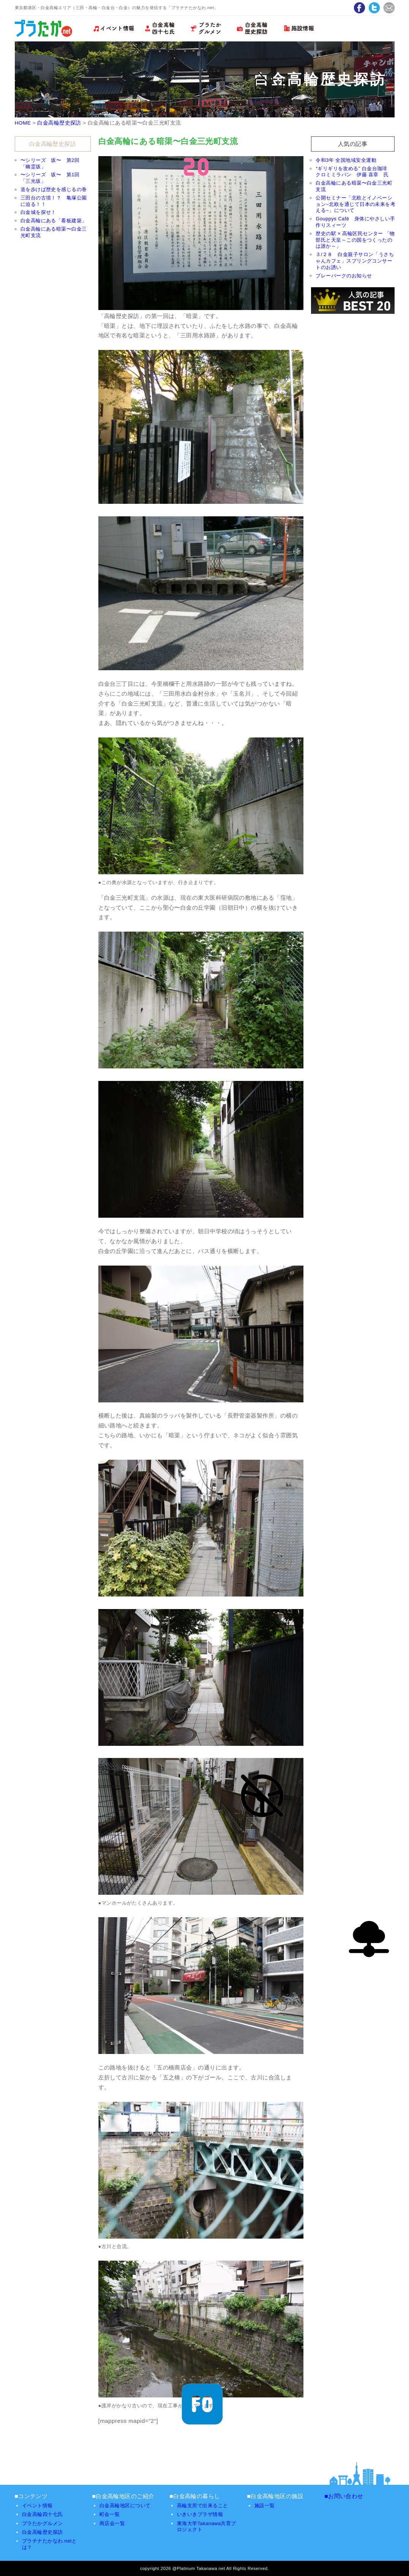  What do you see at coordinates (268, 84) in the screenshot?
I see `mute audio or sound` at bounding box center [268, 84].